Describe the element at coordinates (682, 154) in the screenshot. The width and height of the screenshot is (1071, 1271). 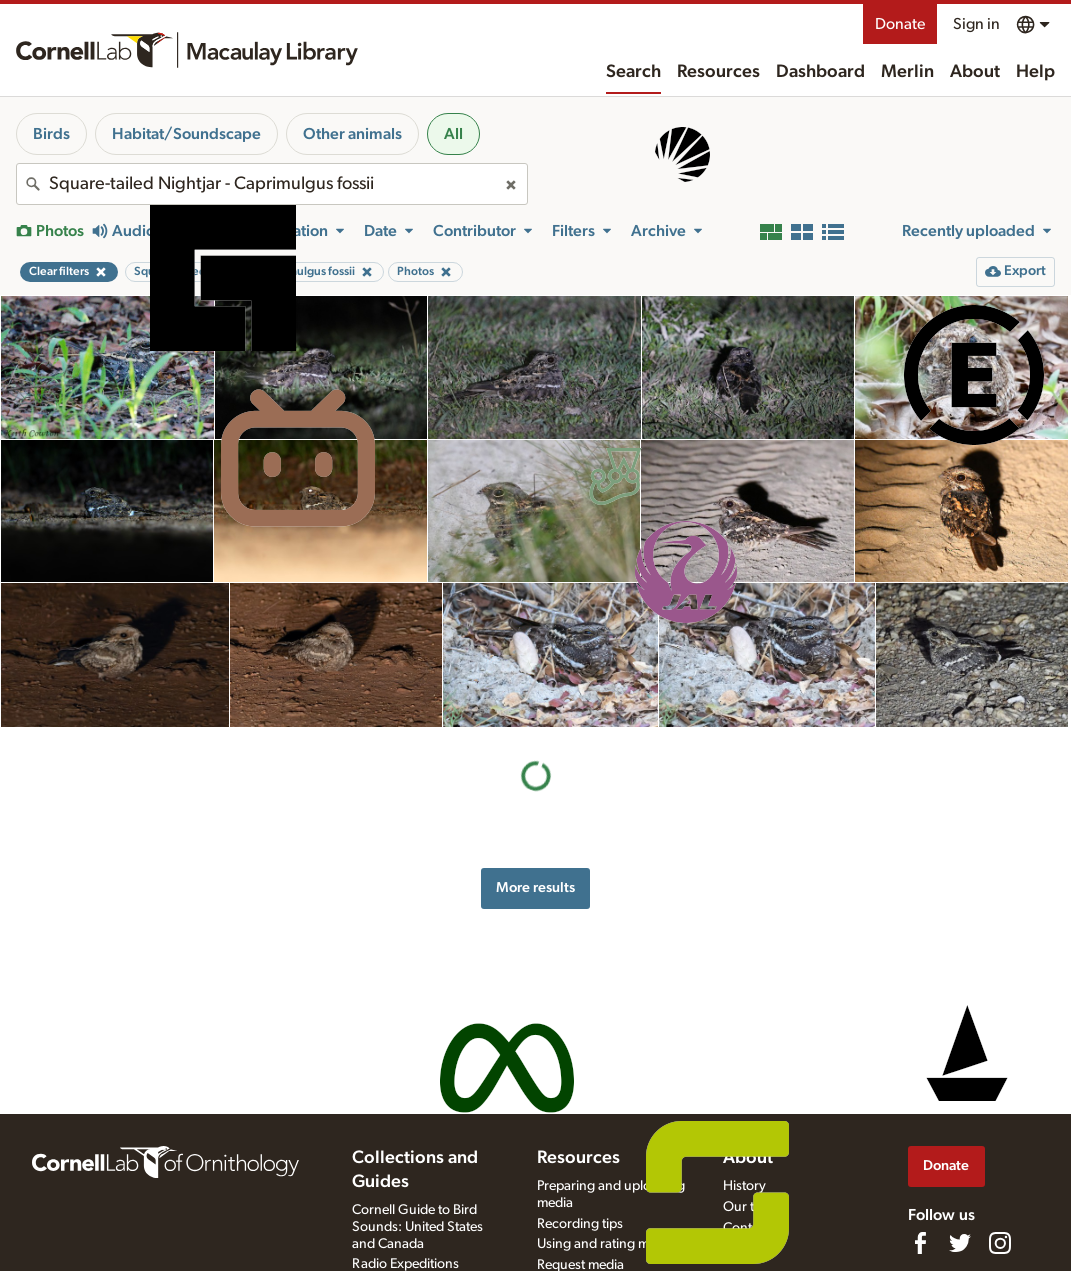
I see `apache solr search platform logo` at that location.